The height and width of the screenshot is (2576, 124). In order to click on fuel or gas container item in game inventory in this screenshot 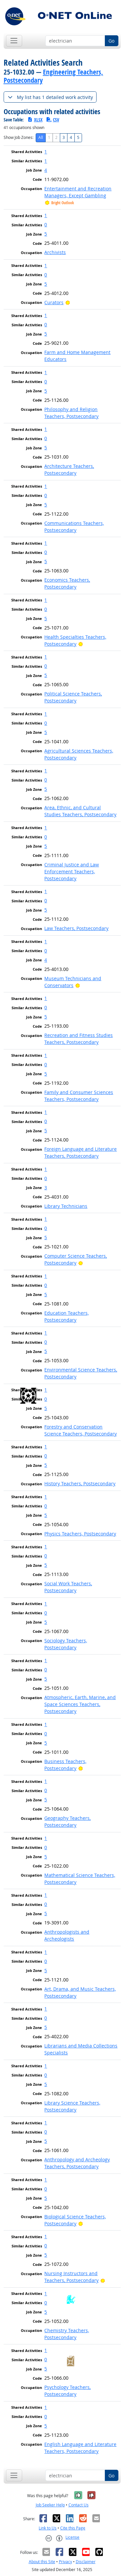, I will do `click(70, 2361)`.